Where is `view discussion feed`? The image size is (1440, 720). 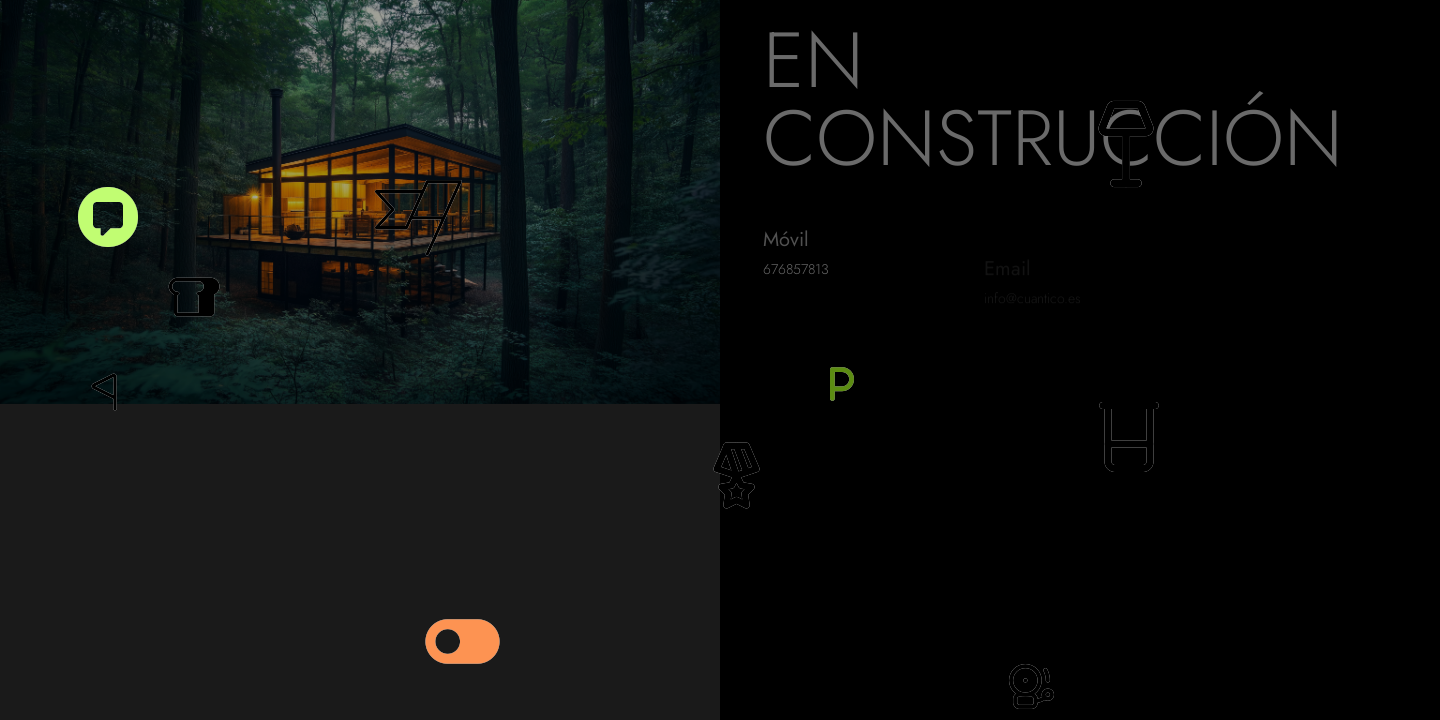 view discussion feed is located at coordinates (108, 217).